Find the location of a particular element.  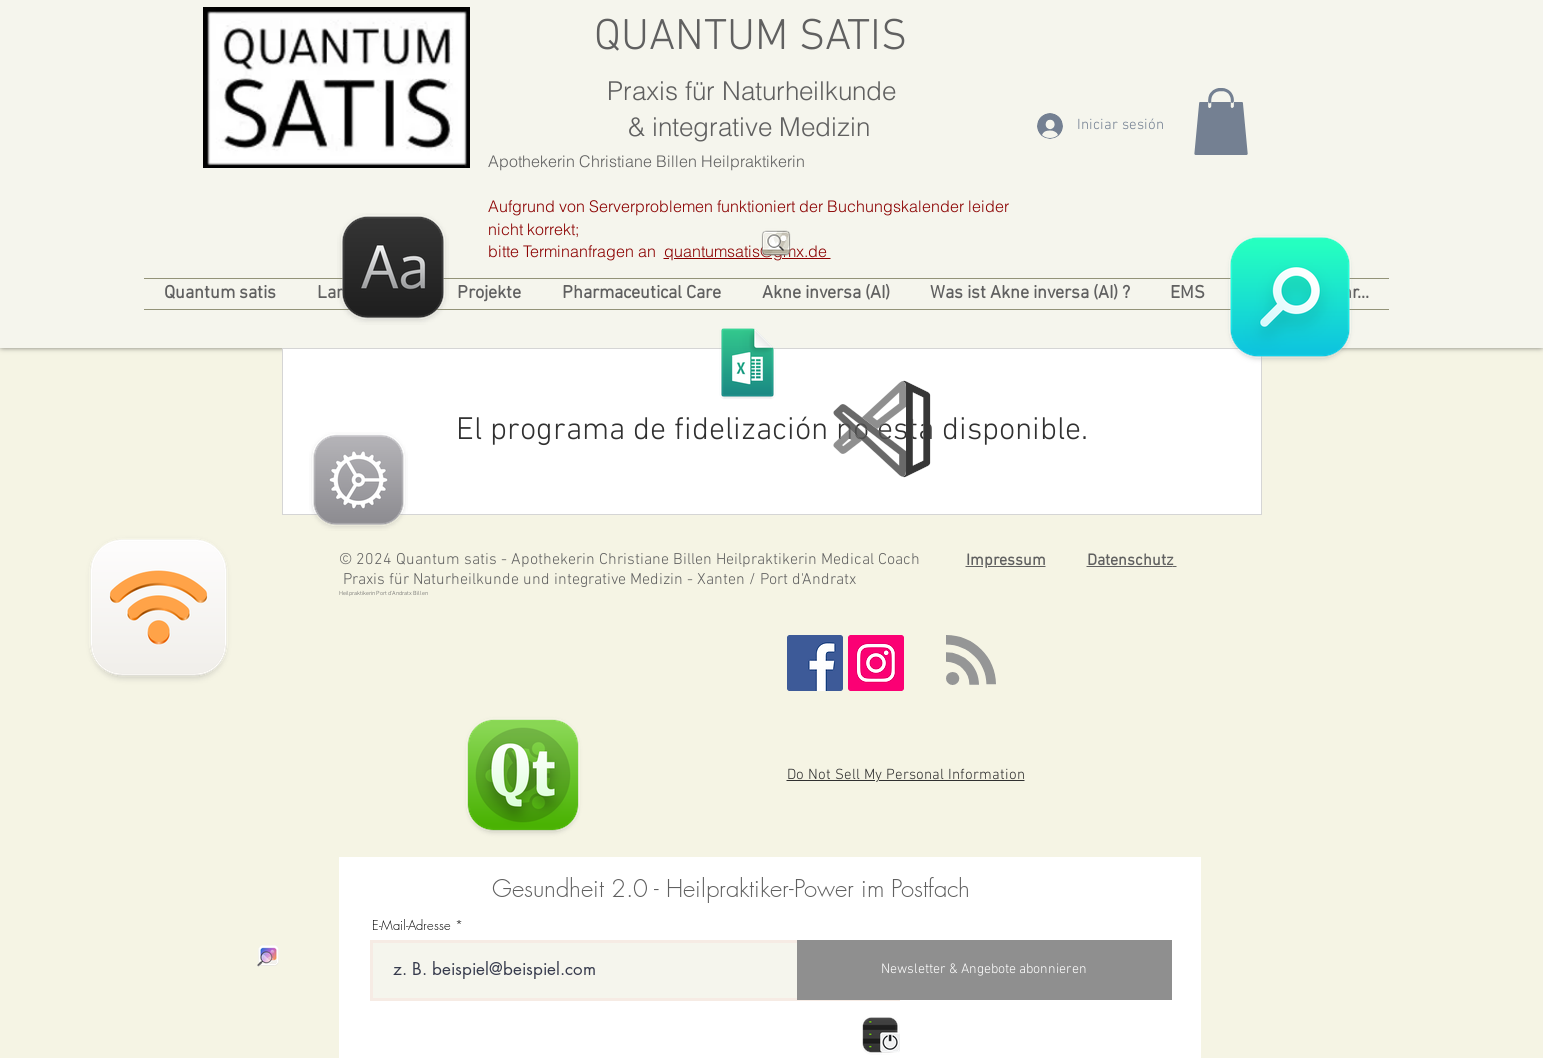

open visual studio code is located at coordinates (882, 429).